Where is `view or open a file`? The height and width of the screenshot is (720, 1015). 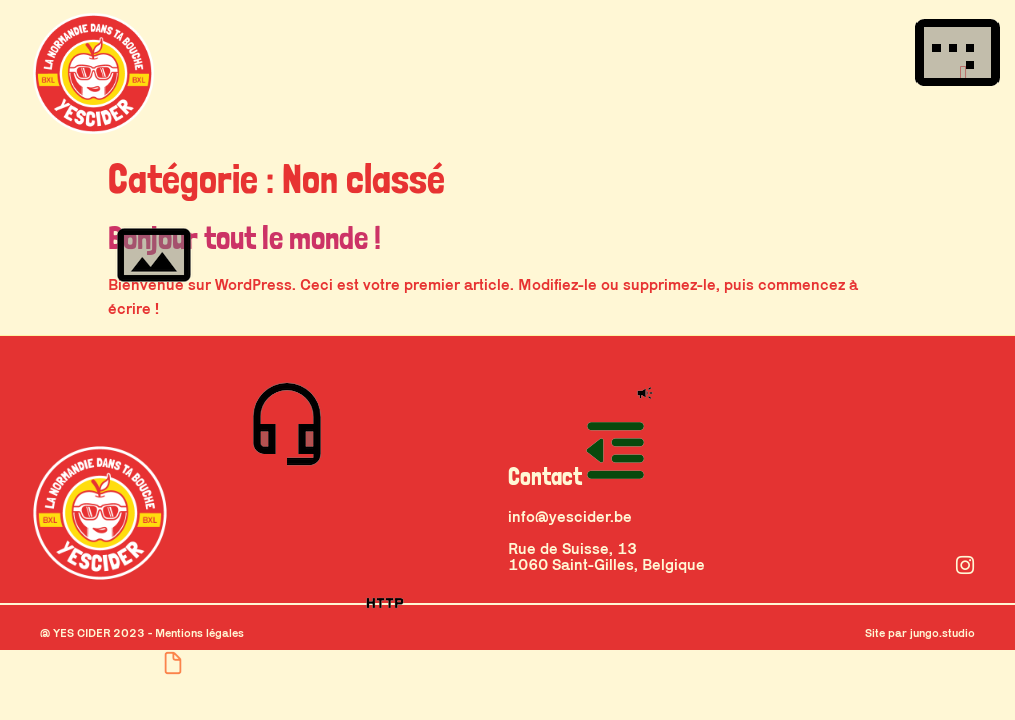 view or open a file is located at coordinates (173, 663).